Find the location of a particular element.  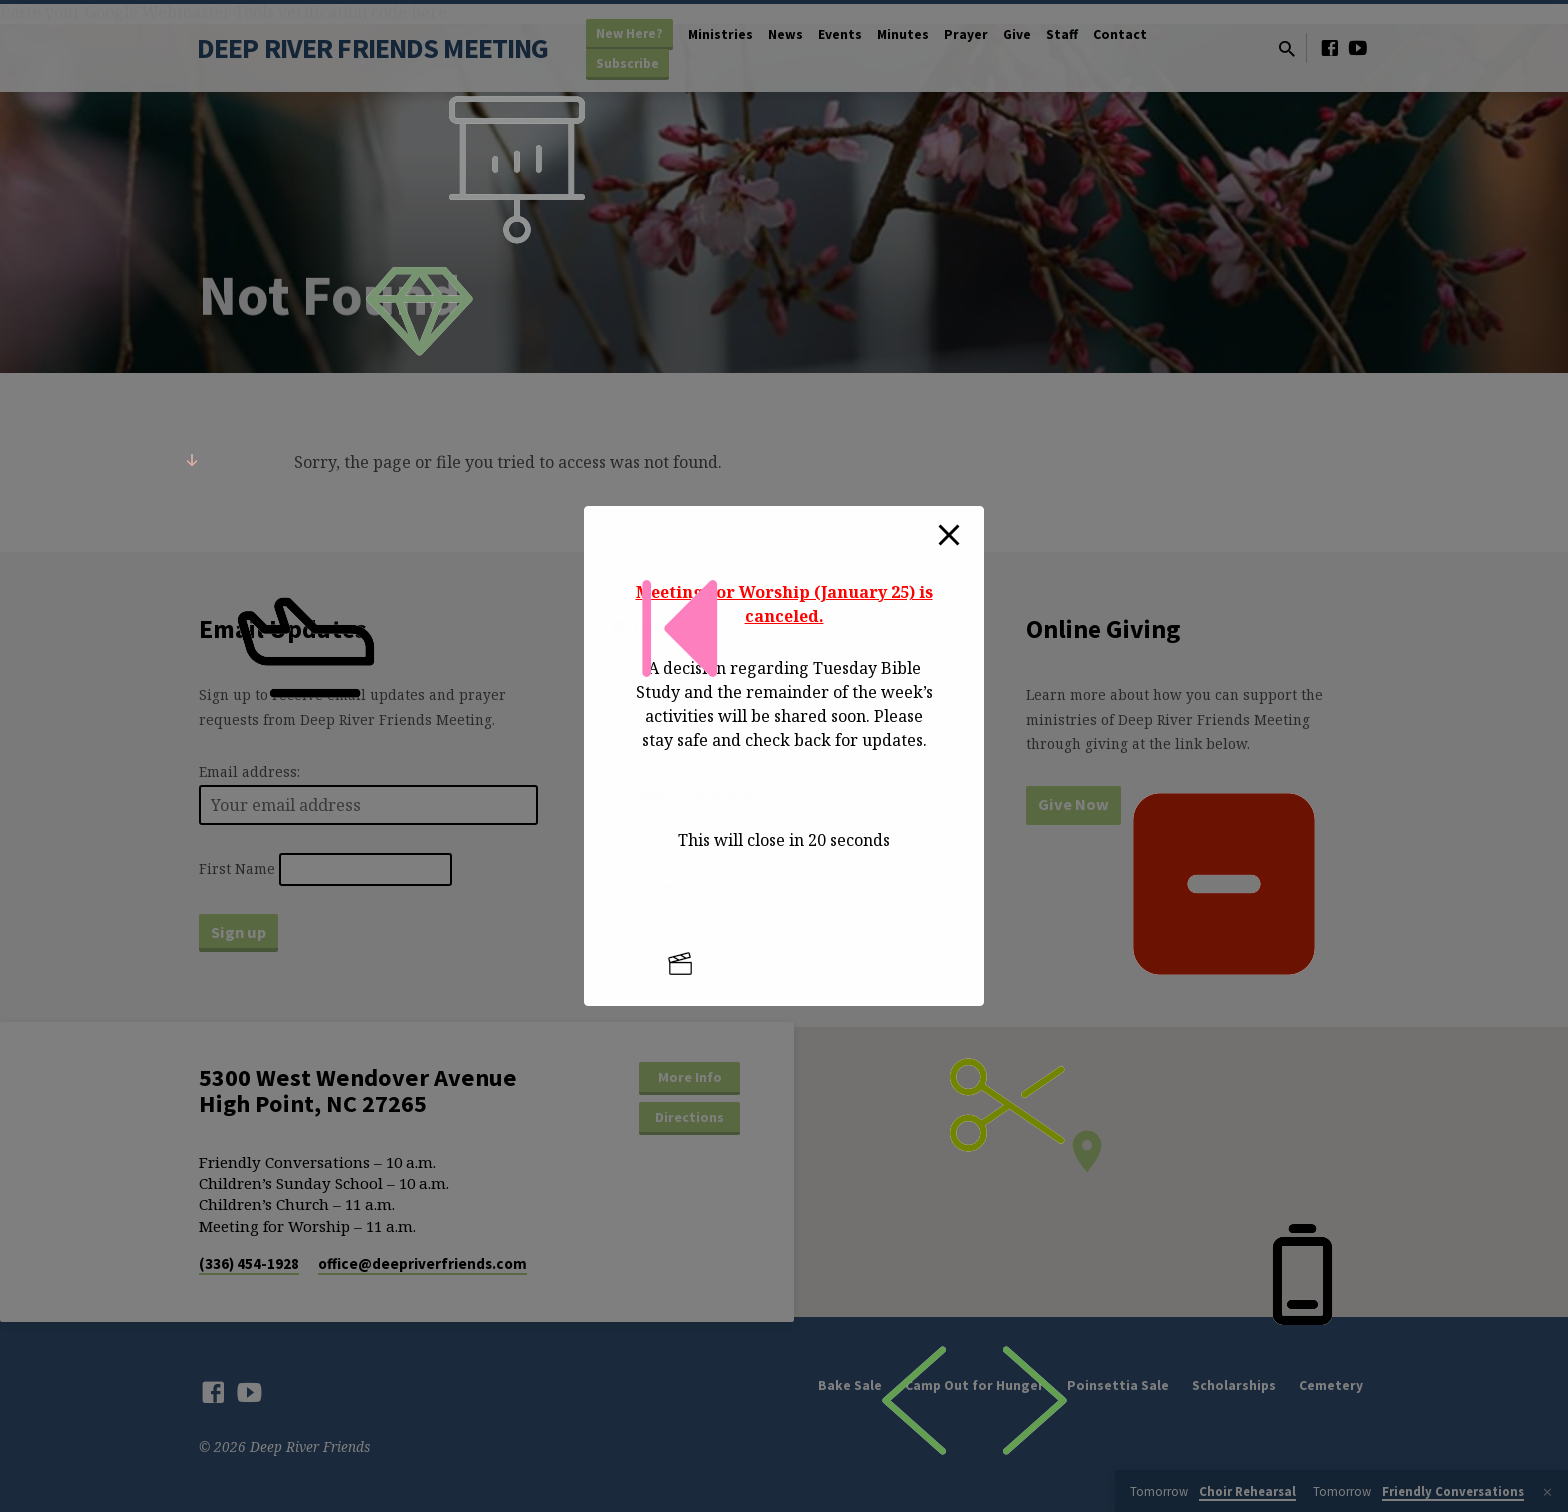

open Sketch design application is located at coordinates (419, 309).